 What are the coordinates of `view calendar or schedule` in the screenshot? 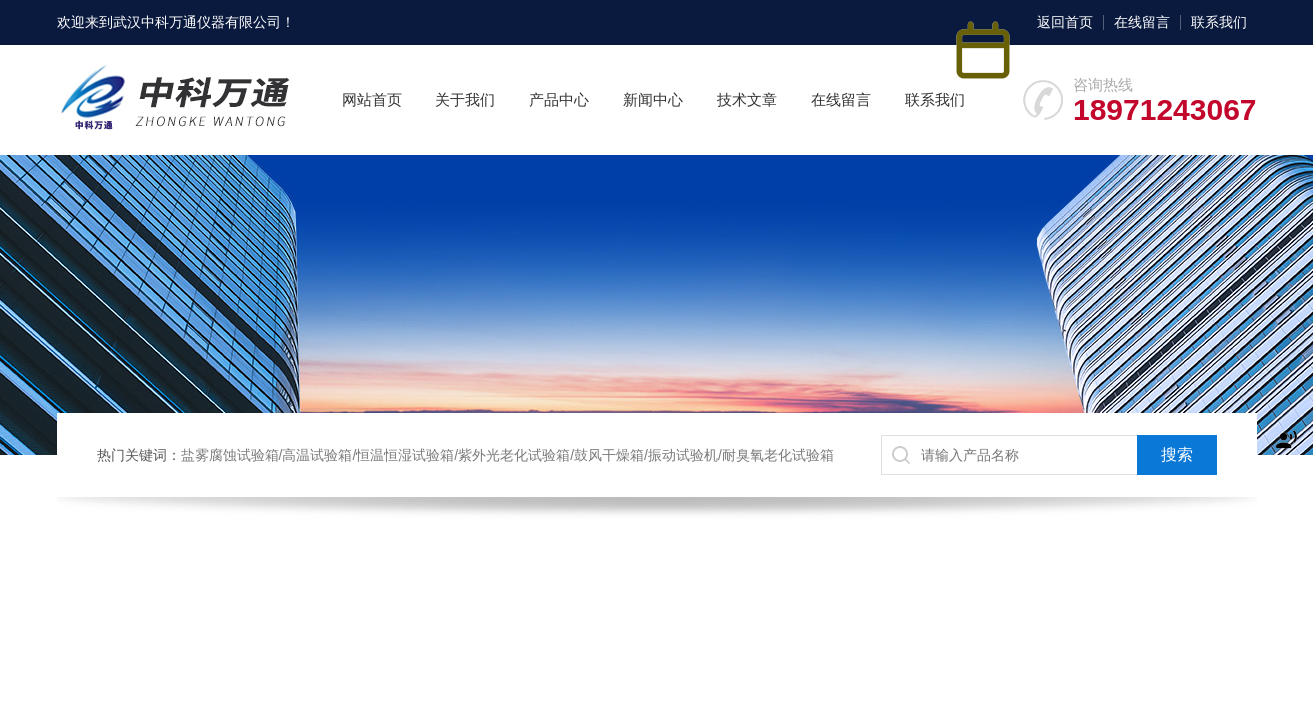 It's located at (983, 52).